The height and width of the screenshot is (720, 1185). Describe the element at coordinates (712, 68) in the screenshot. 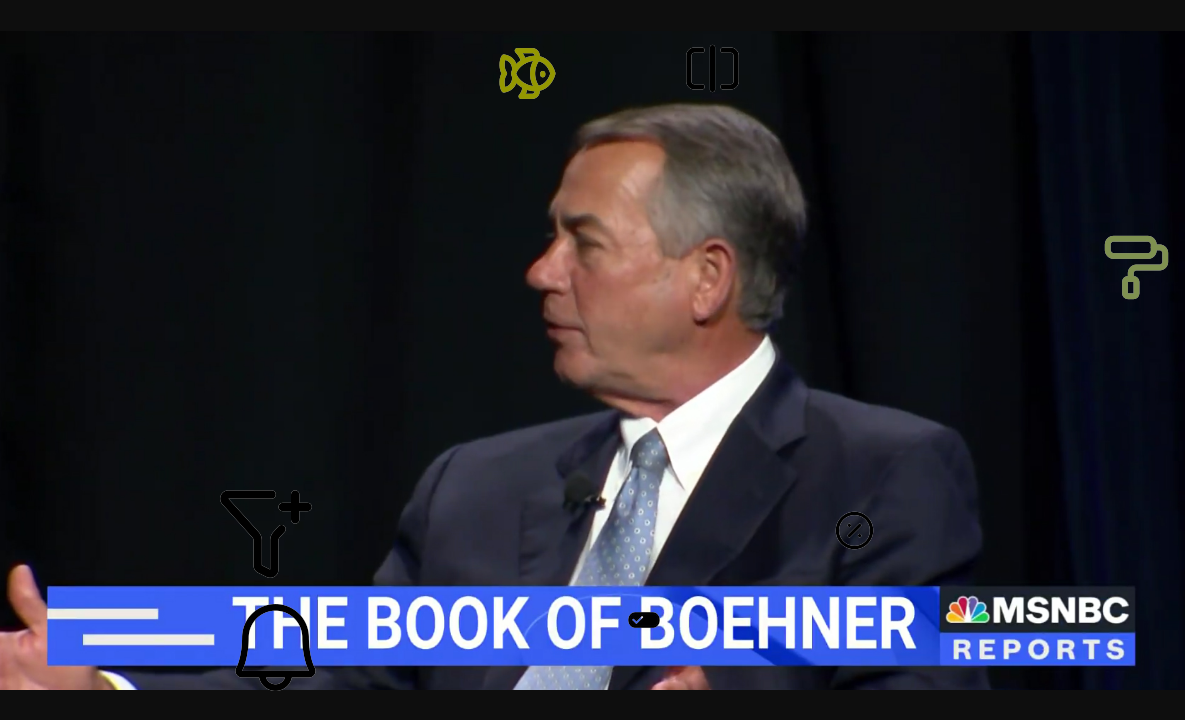

I see `split view horizontally` at that location.